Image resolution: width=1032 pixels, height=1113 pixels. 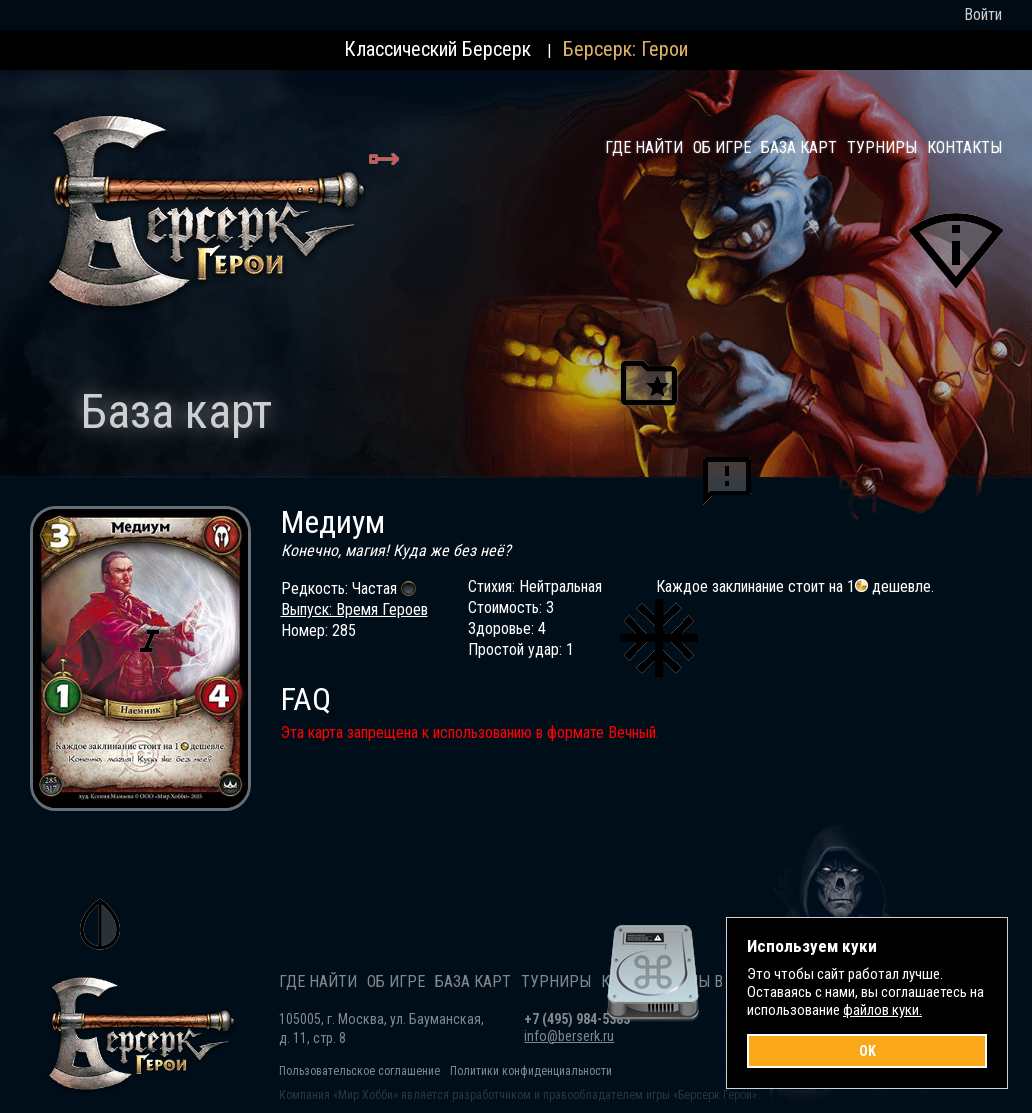 I want to click on access the root system drive, so click(x=653, y=972).